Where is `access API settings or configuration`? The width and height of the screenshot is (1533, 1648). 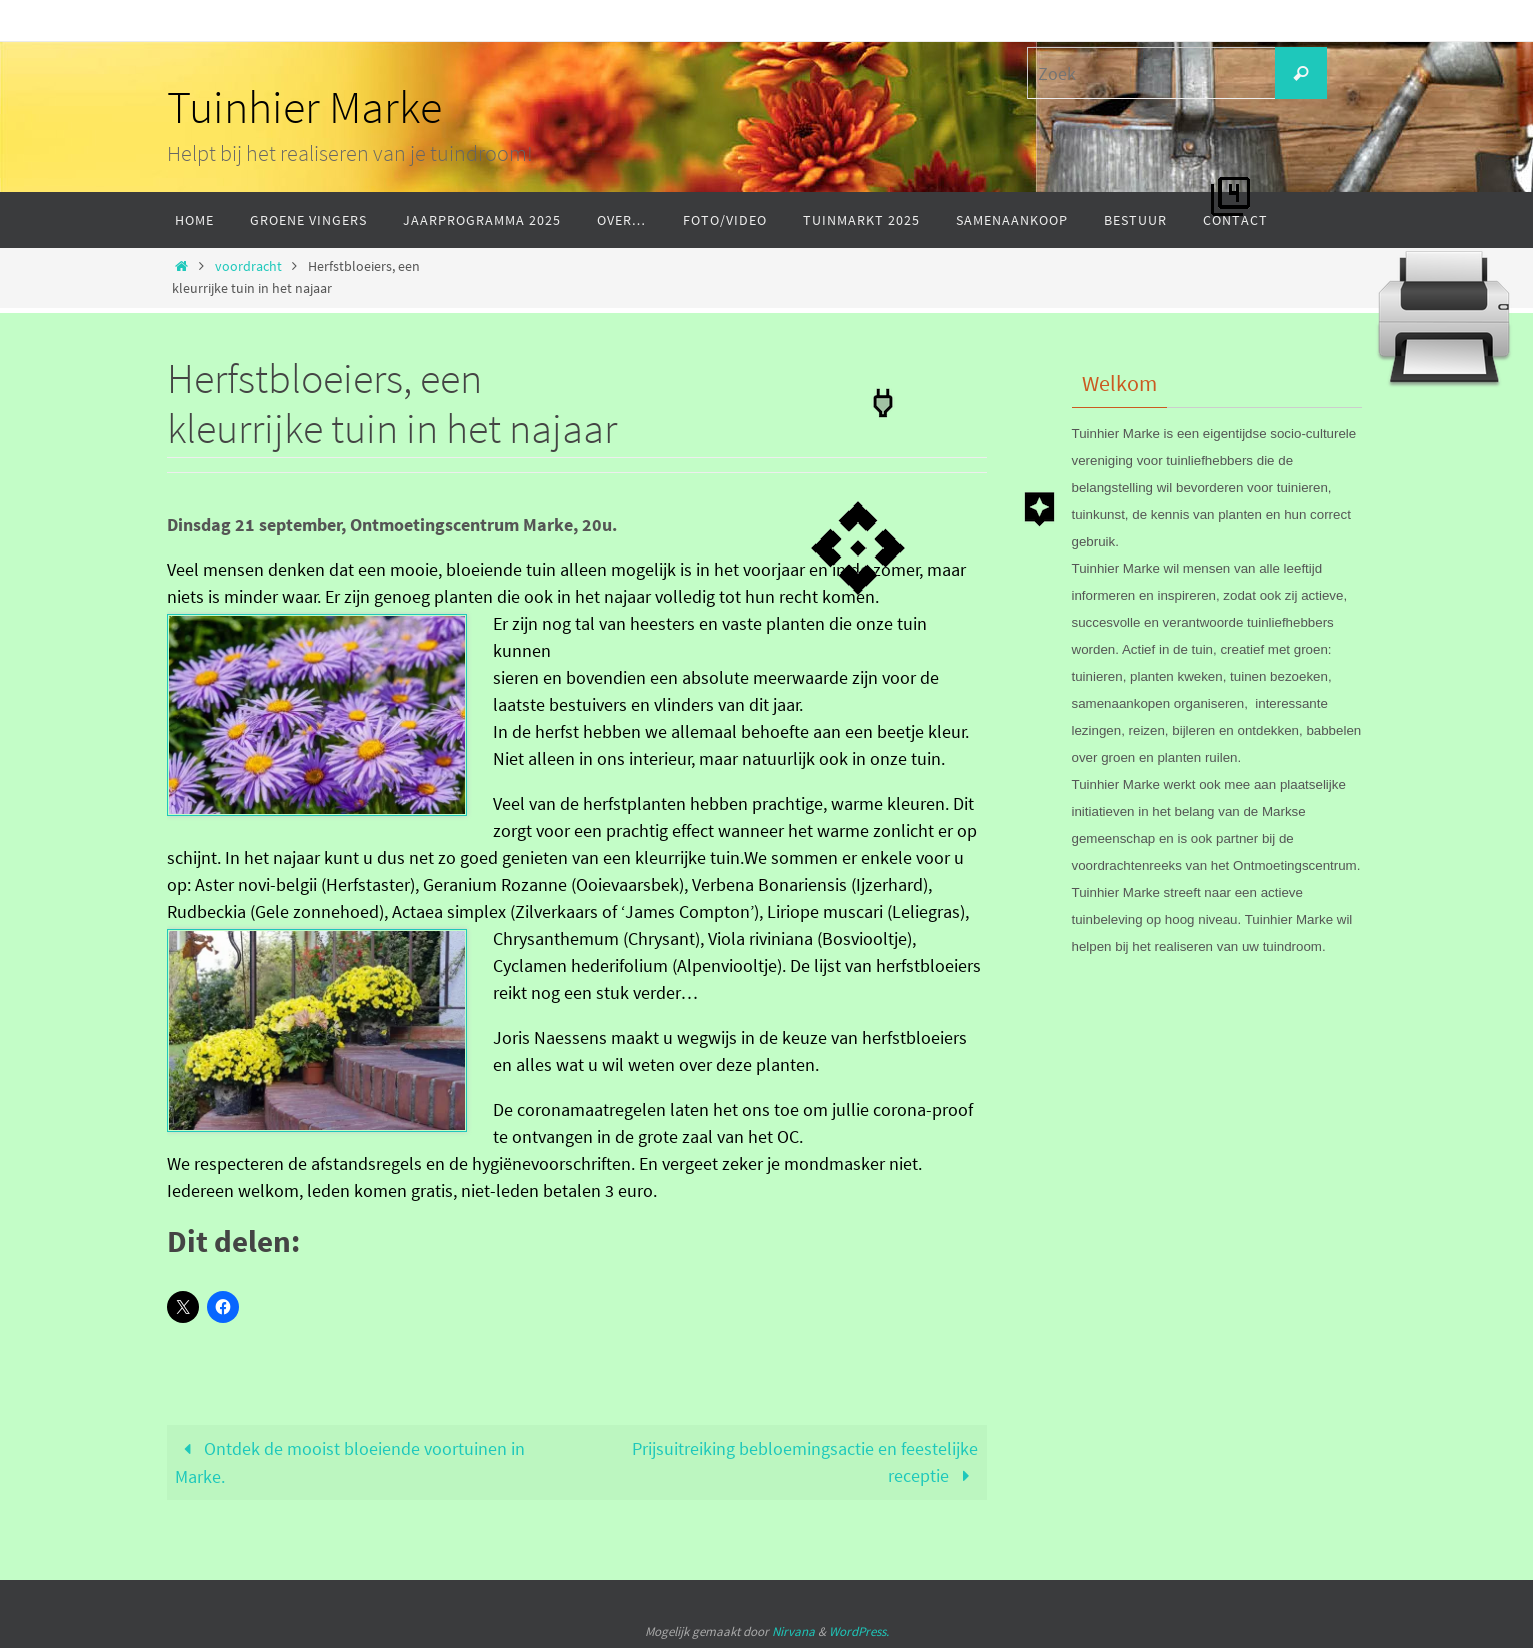
access API settings or configuration is located at coordinates (858, 548).